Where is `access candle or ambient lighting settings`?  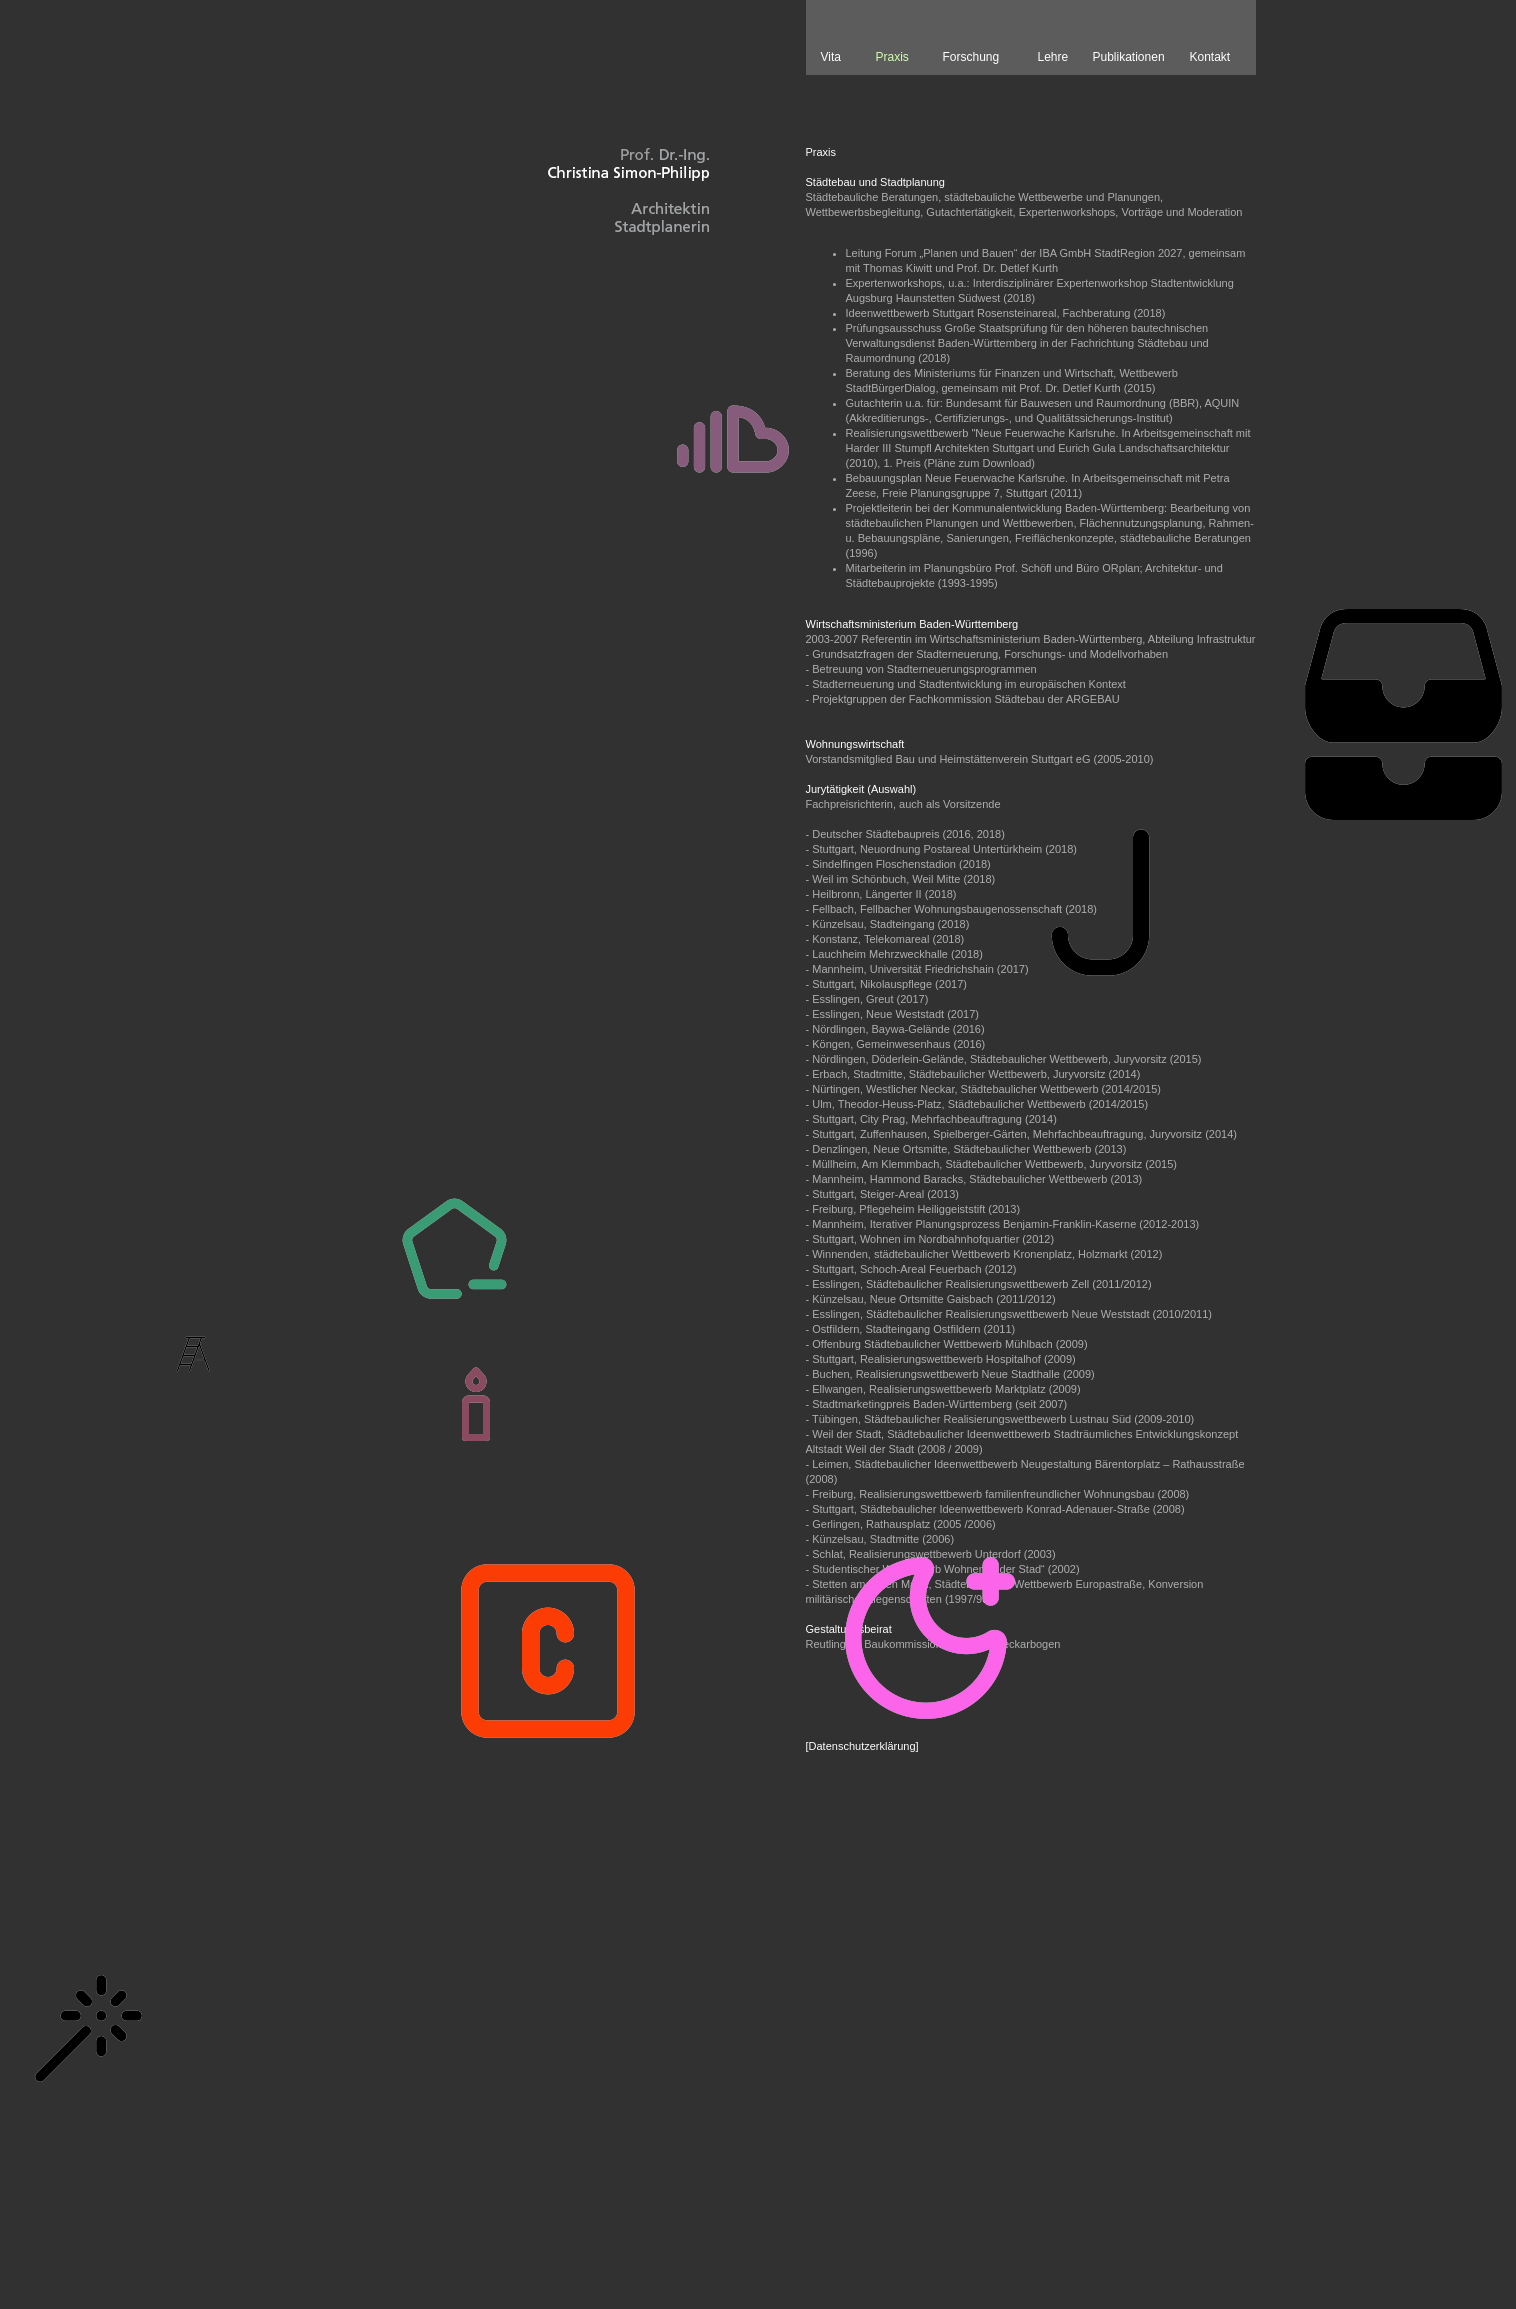 access candle or ambient lighting settings is located at coordinates (476, 1406).